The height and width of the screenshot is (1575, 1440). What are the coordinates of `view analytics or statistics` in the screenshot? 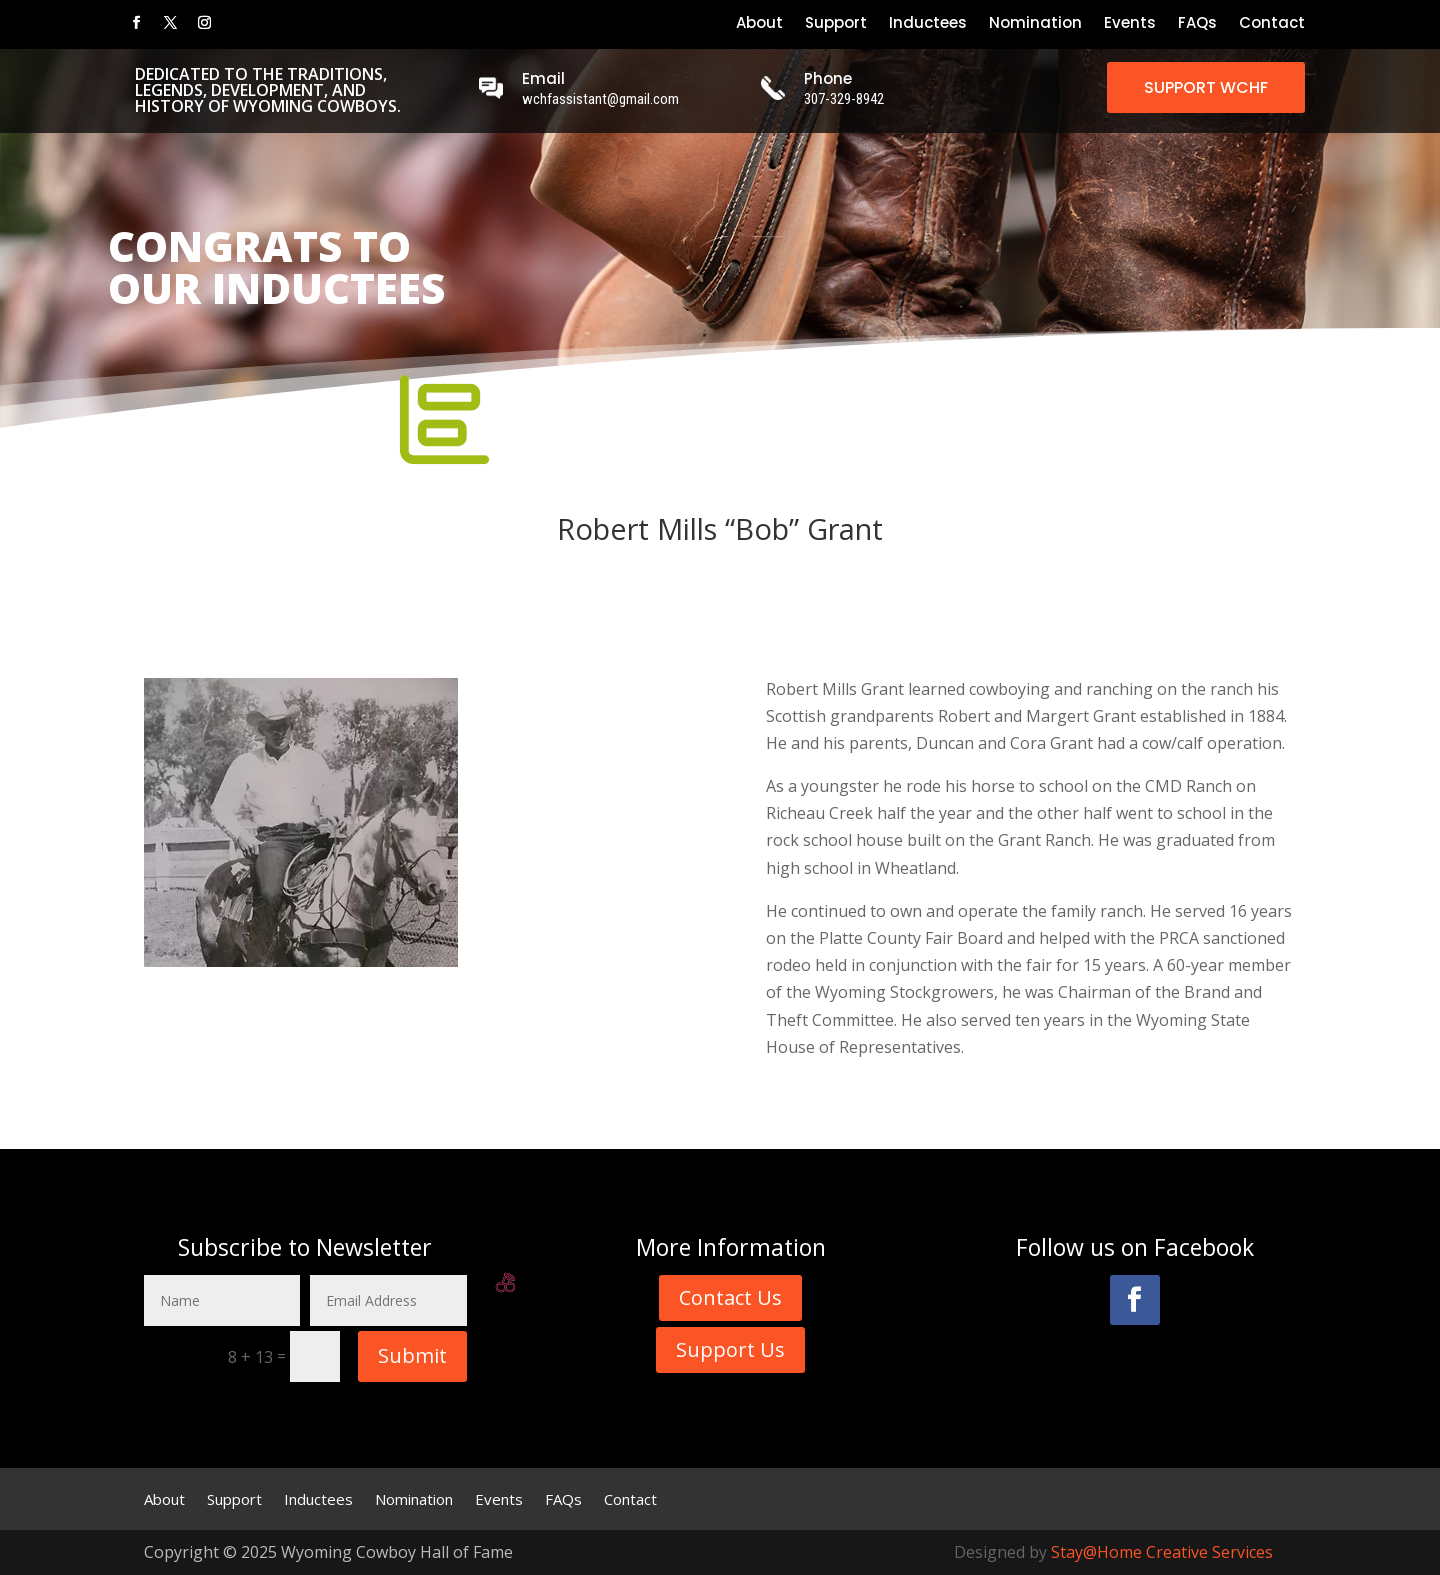 It's located at (444, 419).